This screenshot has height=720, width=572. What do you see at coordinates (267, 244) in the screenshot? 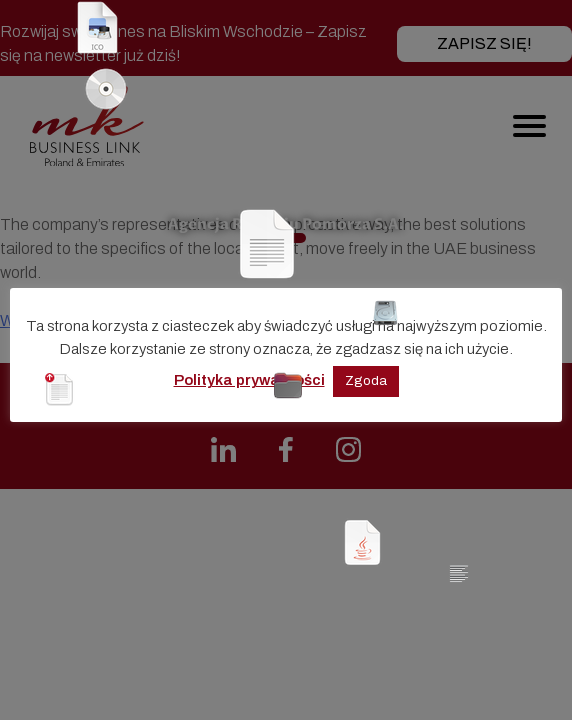
I see `open a plain text file` at bounding box center [267, 244].